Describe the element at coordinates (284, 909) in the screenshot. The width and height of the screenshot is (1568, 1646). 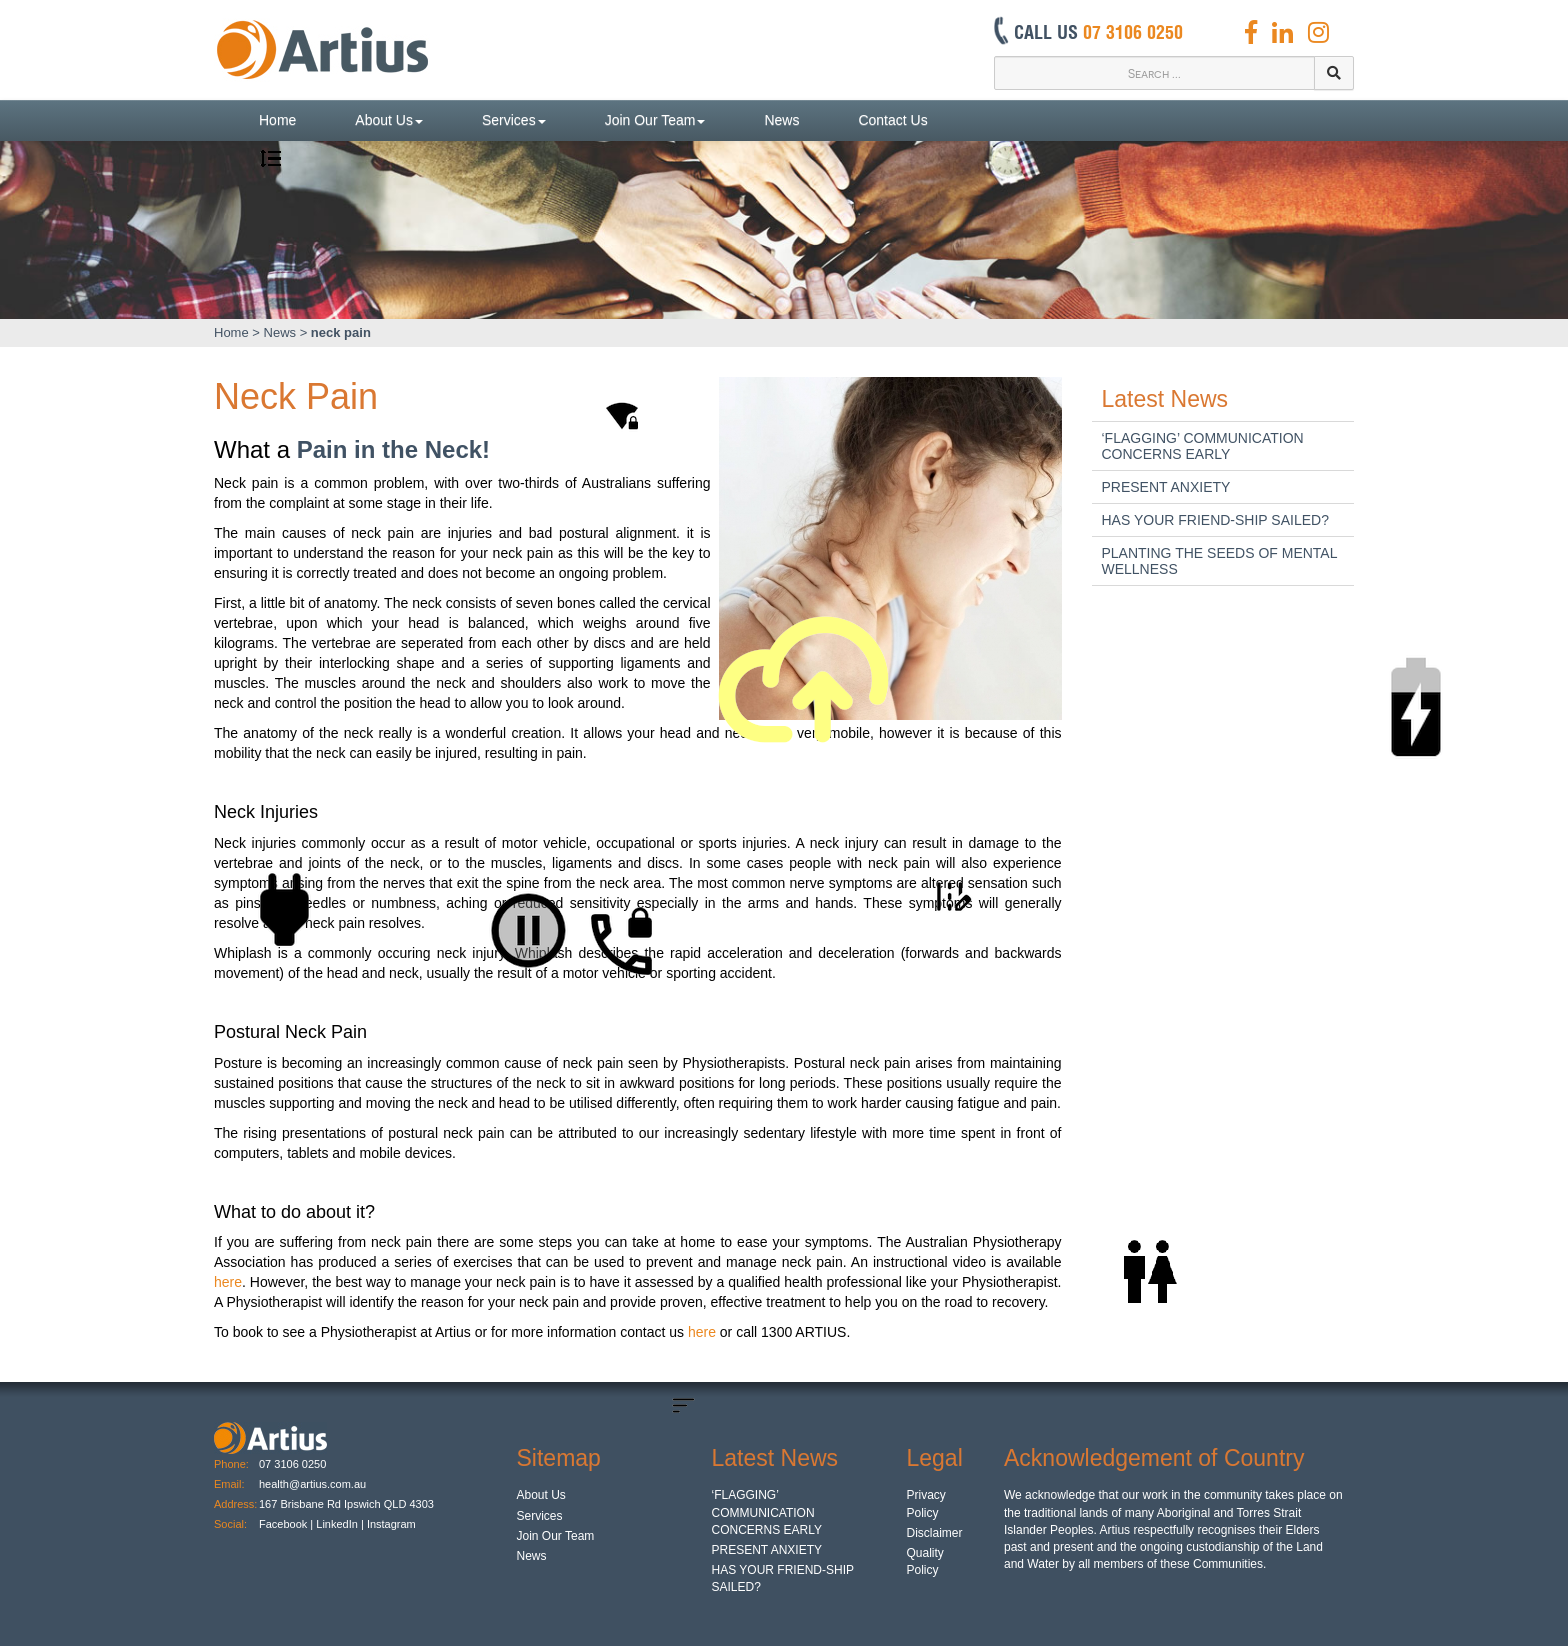
I see `indicates device is charging or connected to power` at that location.